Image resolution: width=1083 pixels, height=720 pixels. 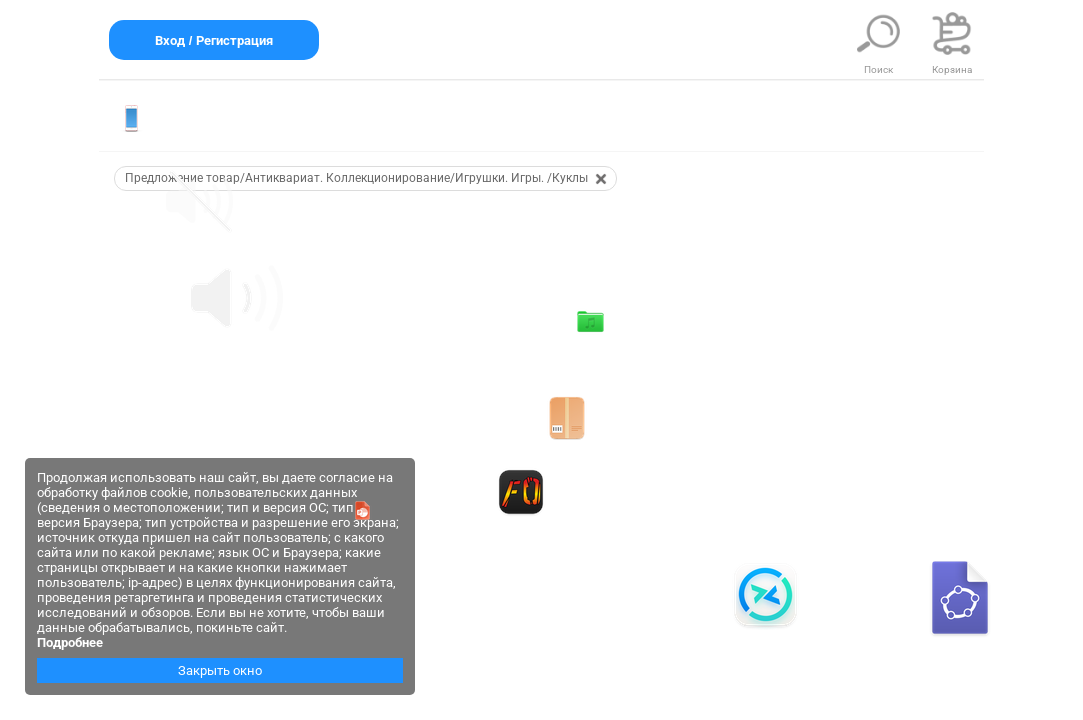 I want to click on iPod Touch device connected, so click(x=131, y=118).